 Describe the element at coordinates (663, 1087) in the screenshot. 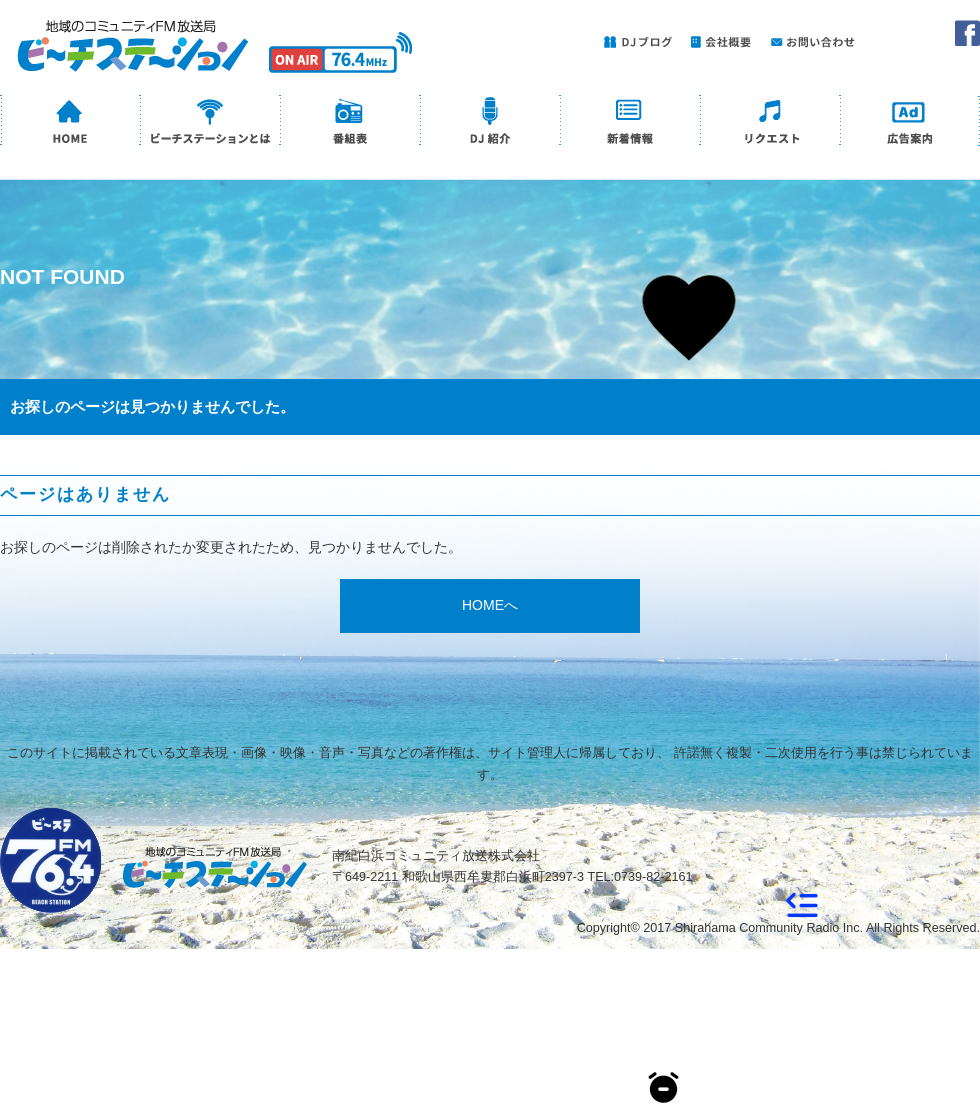

I see `remove or delete an alarm` at that location.